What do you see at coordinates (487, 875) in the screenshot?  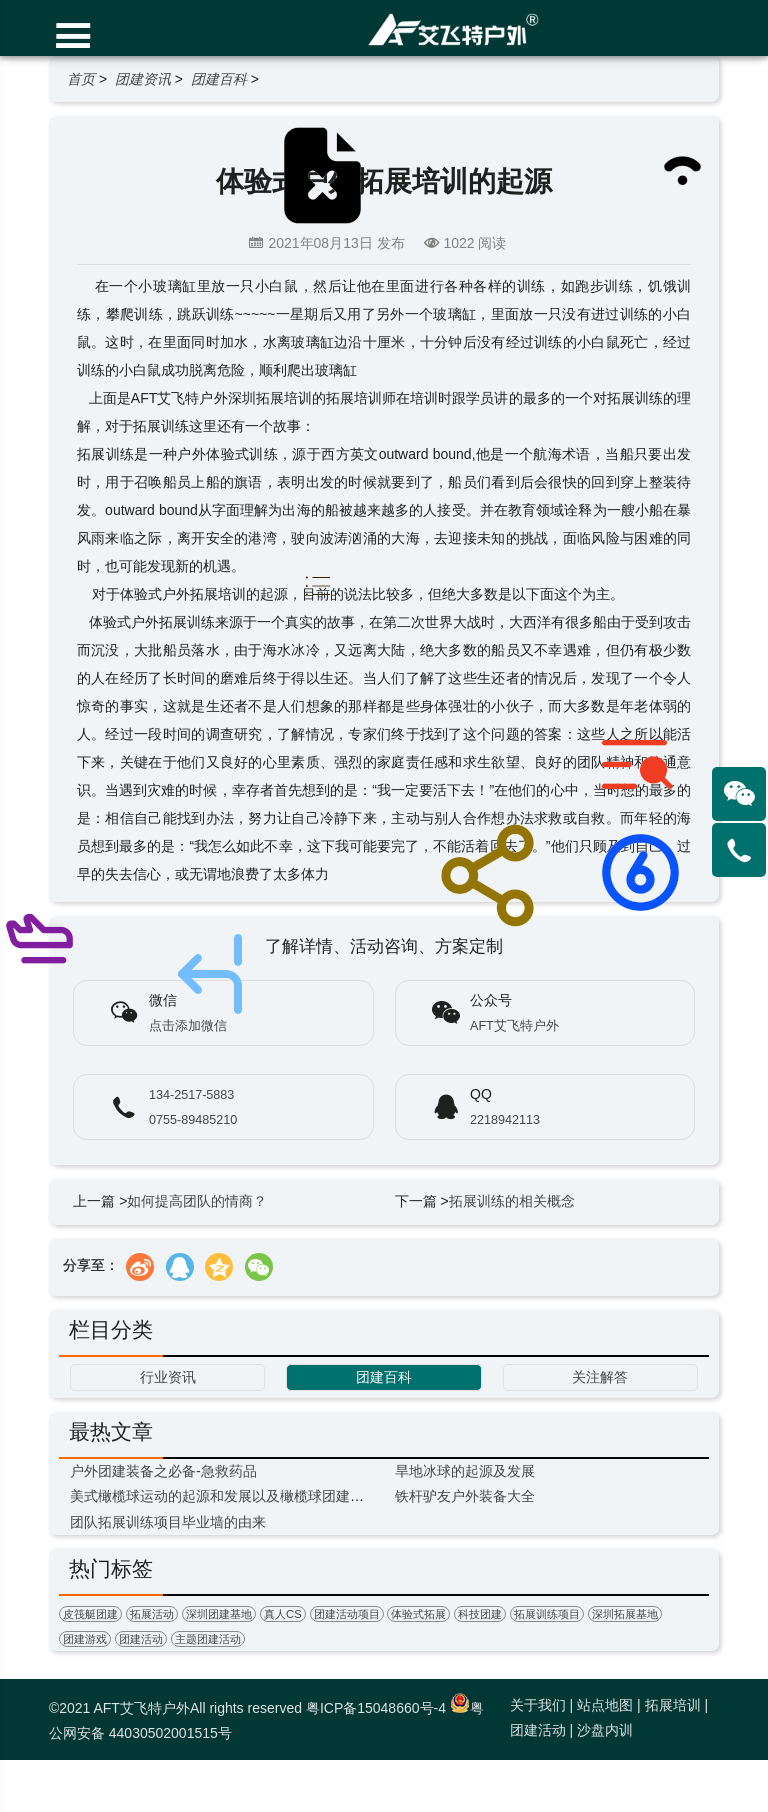 I see `share content with others` at bounding box center [487, 875].